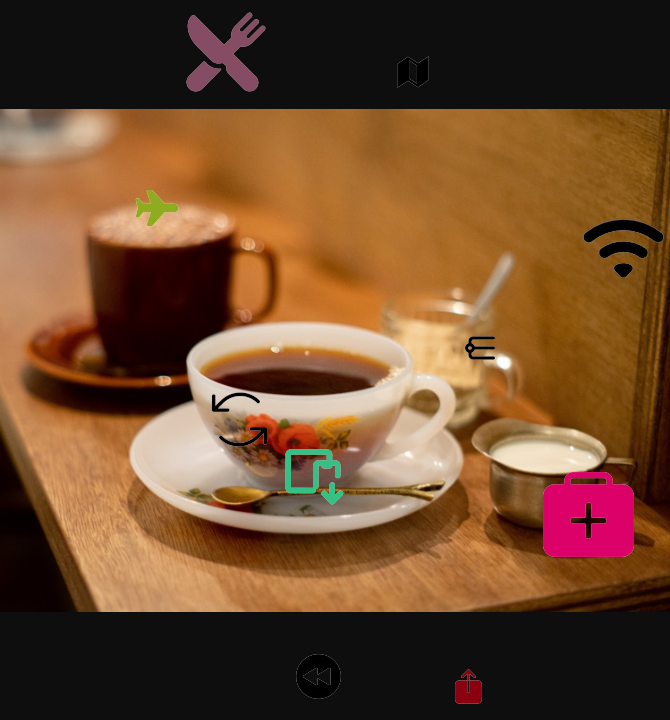 This screenshot has width=670, height=720. Describe the element at coordinates (588, 514) in the screenshot. I see `access health or medical information` at that location.